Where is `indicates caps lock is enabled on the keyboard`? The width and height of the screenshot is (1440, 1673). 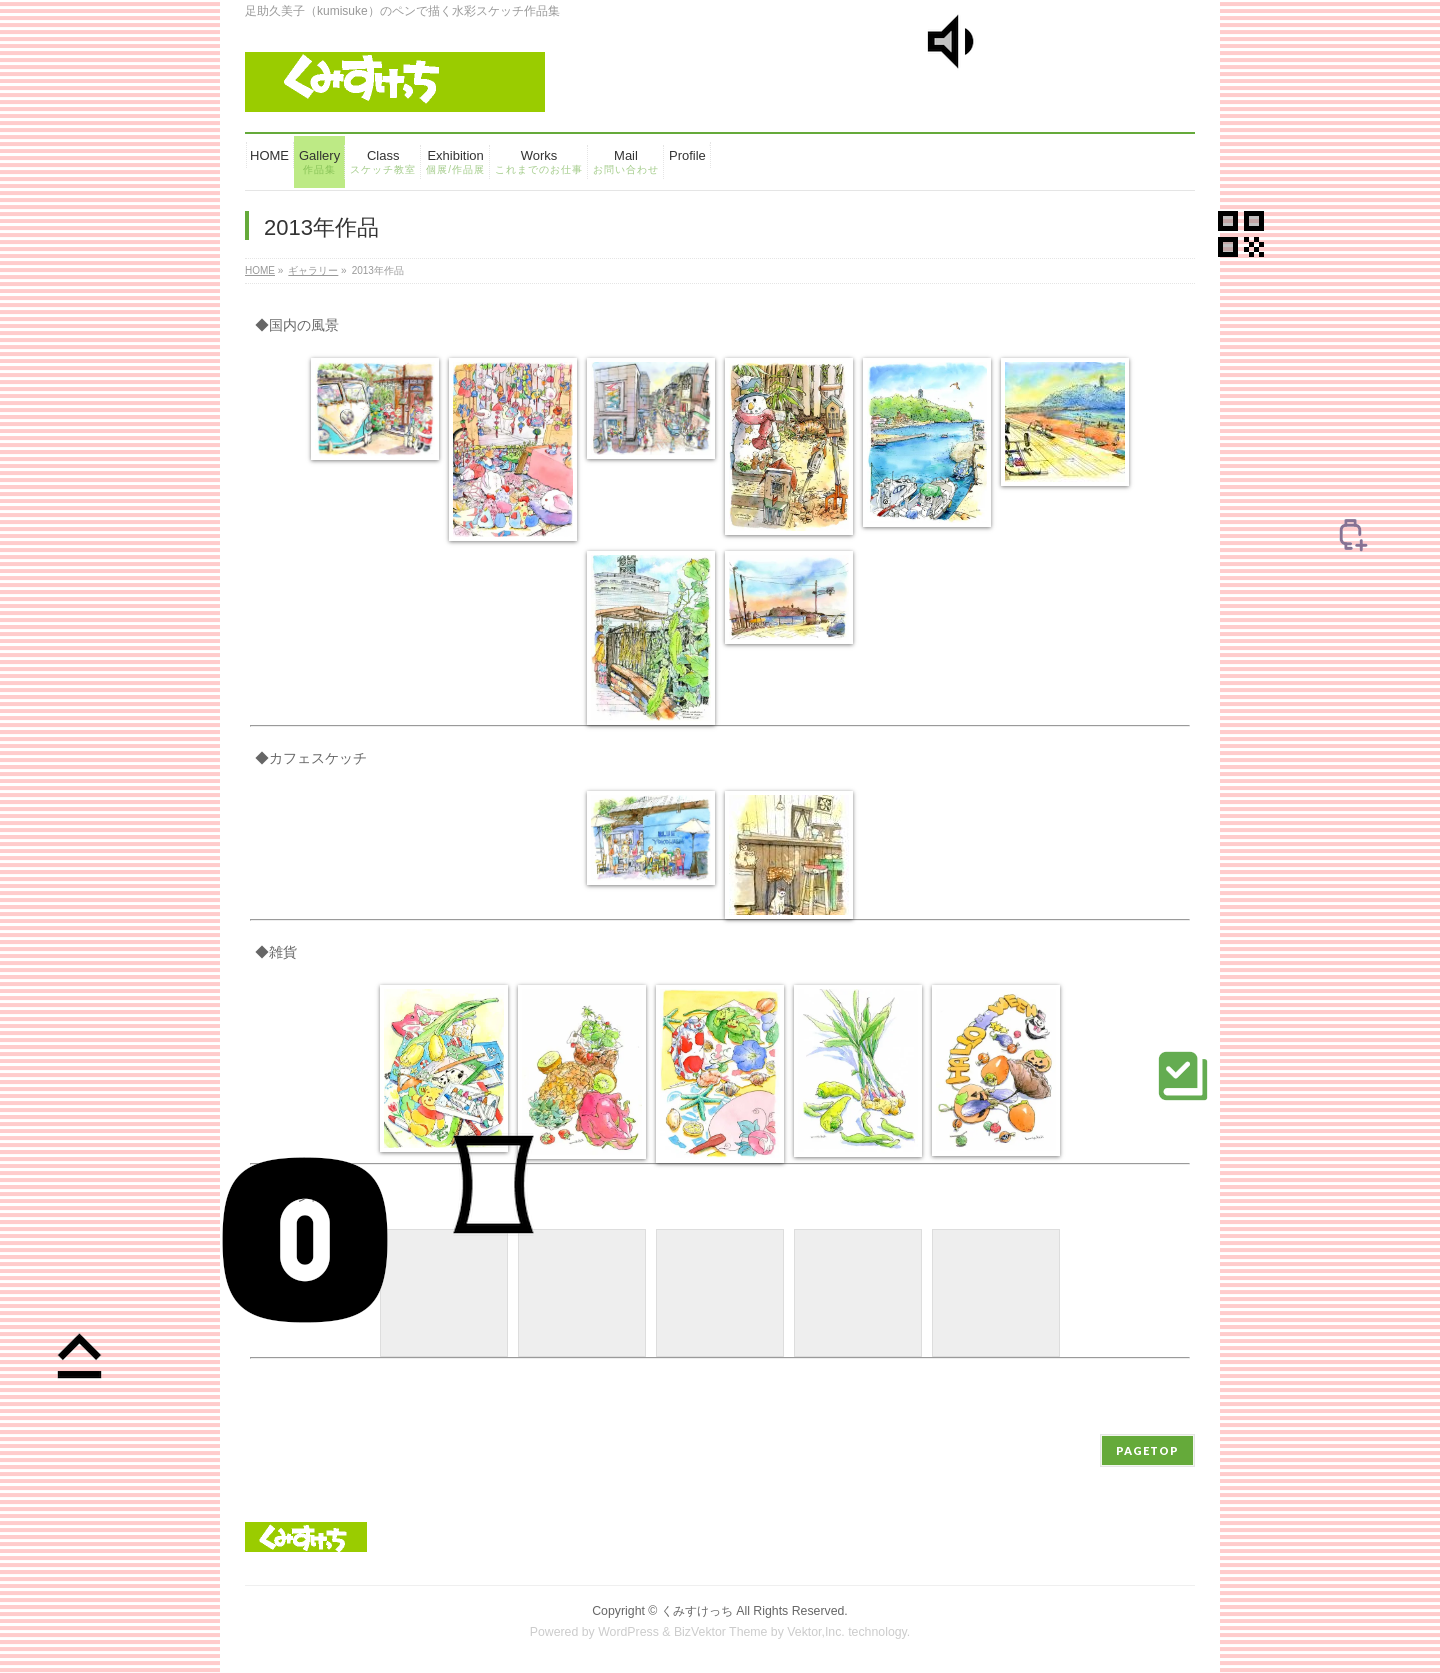
indicates caps lock is enabled on the keyboard is located at coordinates (79, 1356).